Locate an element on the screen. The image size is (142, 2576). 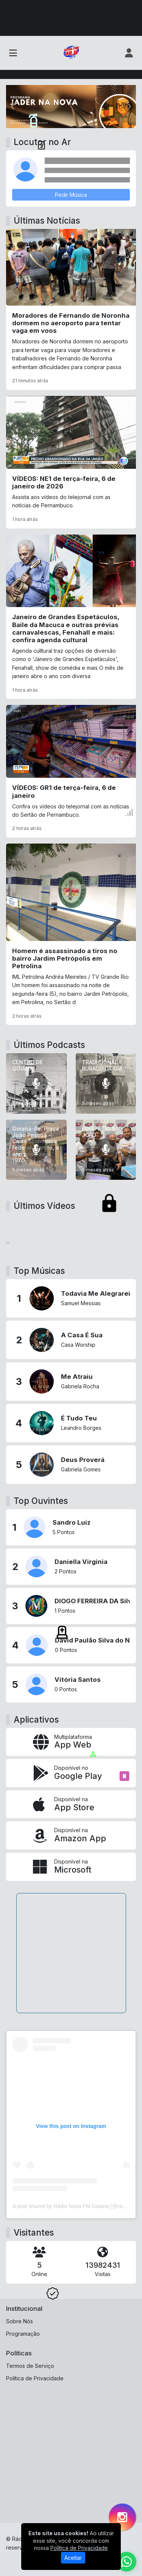
indicates a memorial or cemetery location is located at coordinates (62, 1632).